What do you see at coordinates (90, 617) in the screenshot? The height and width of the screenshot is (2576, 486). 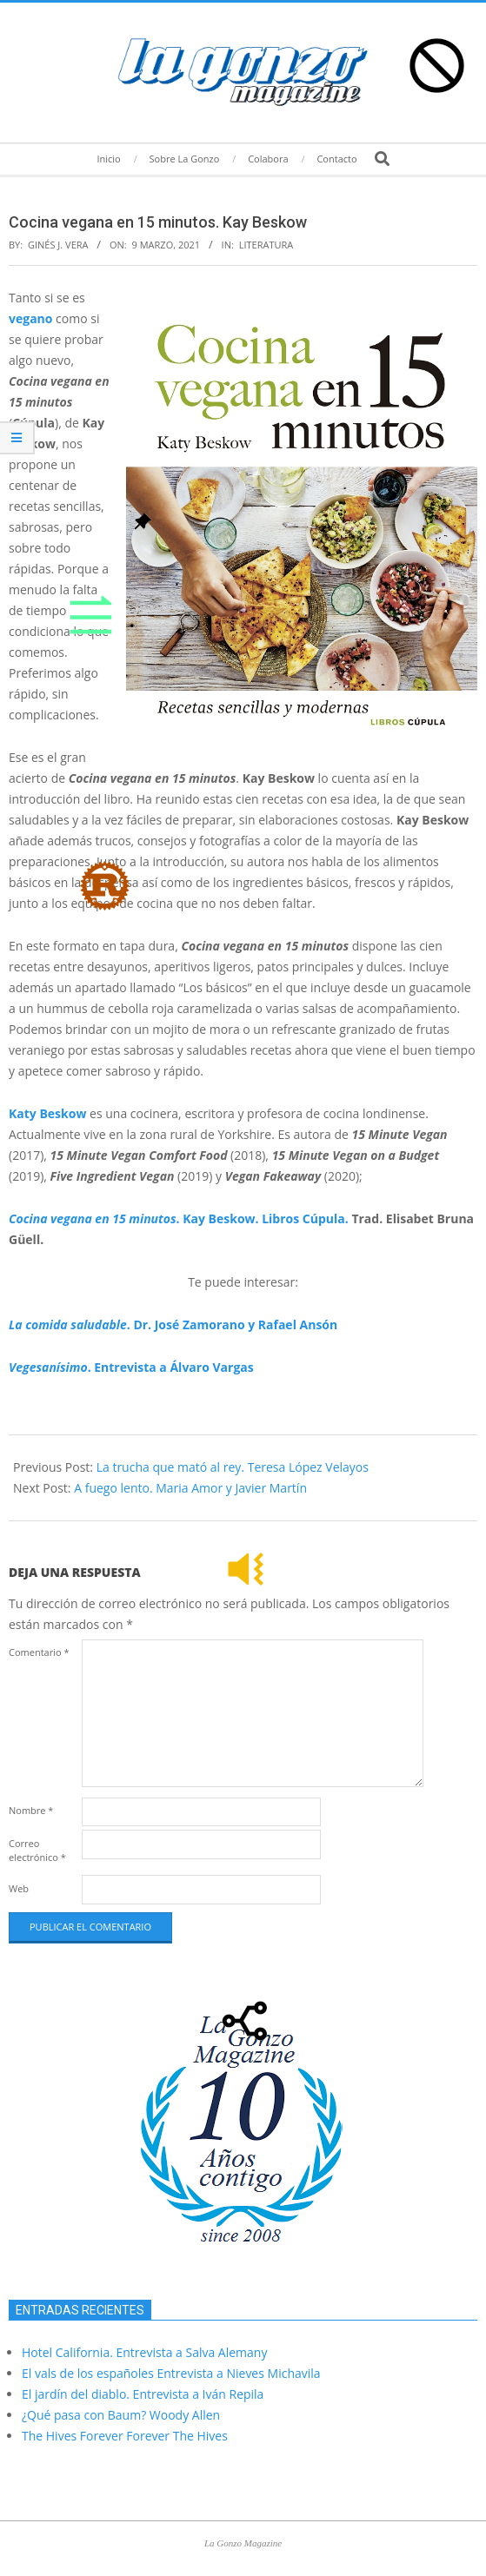 I see `play items in sequential order` at bounding box center [90, 617].